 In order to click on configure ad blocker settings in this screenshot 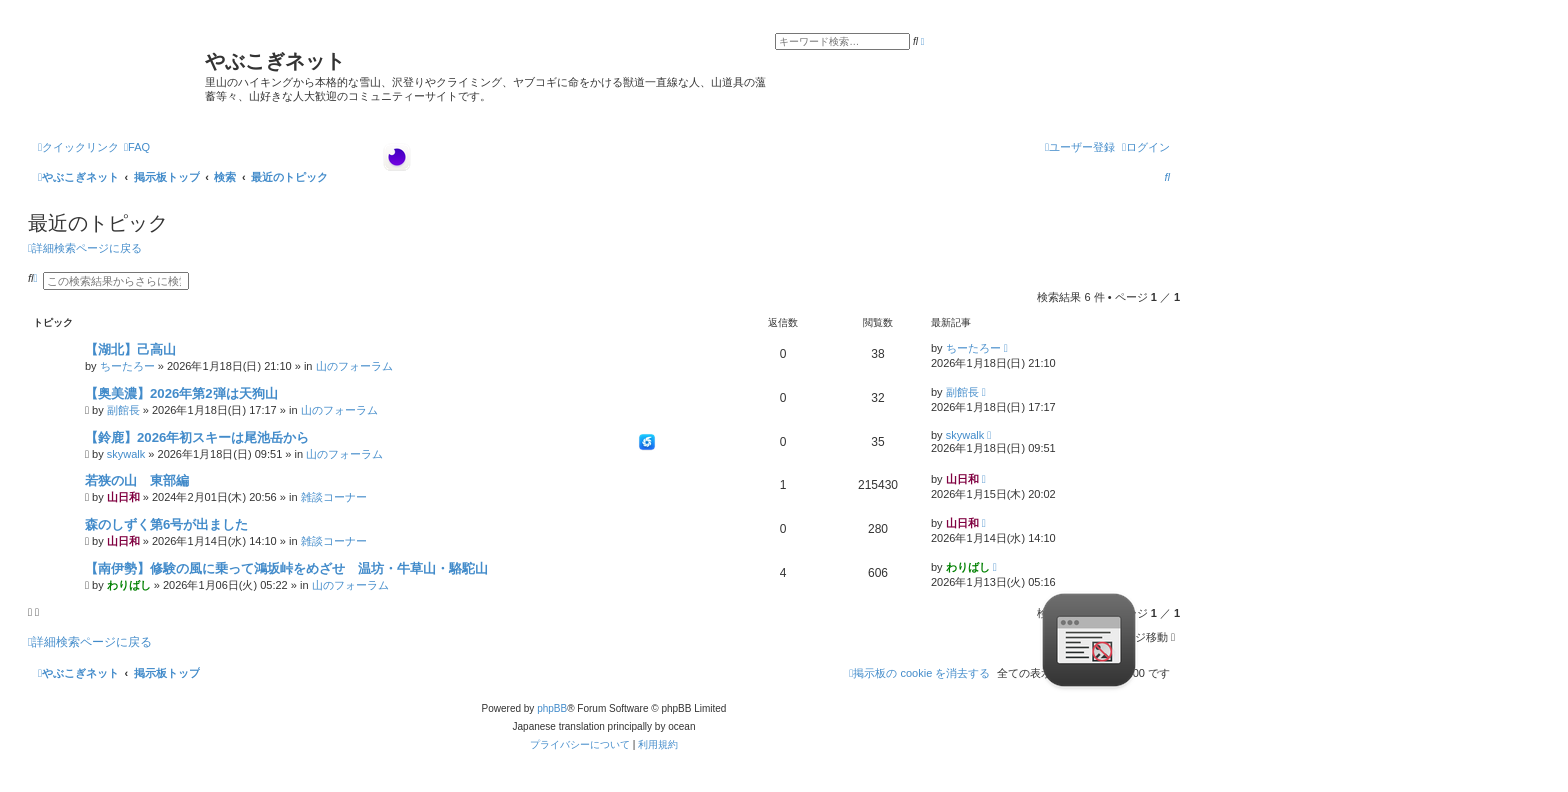, I will do `click(1089, 640)`.